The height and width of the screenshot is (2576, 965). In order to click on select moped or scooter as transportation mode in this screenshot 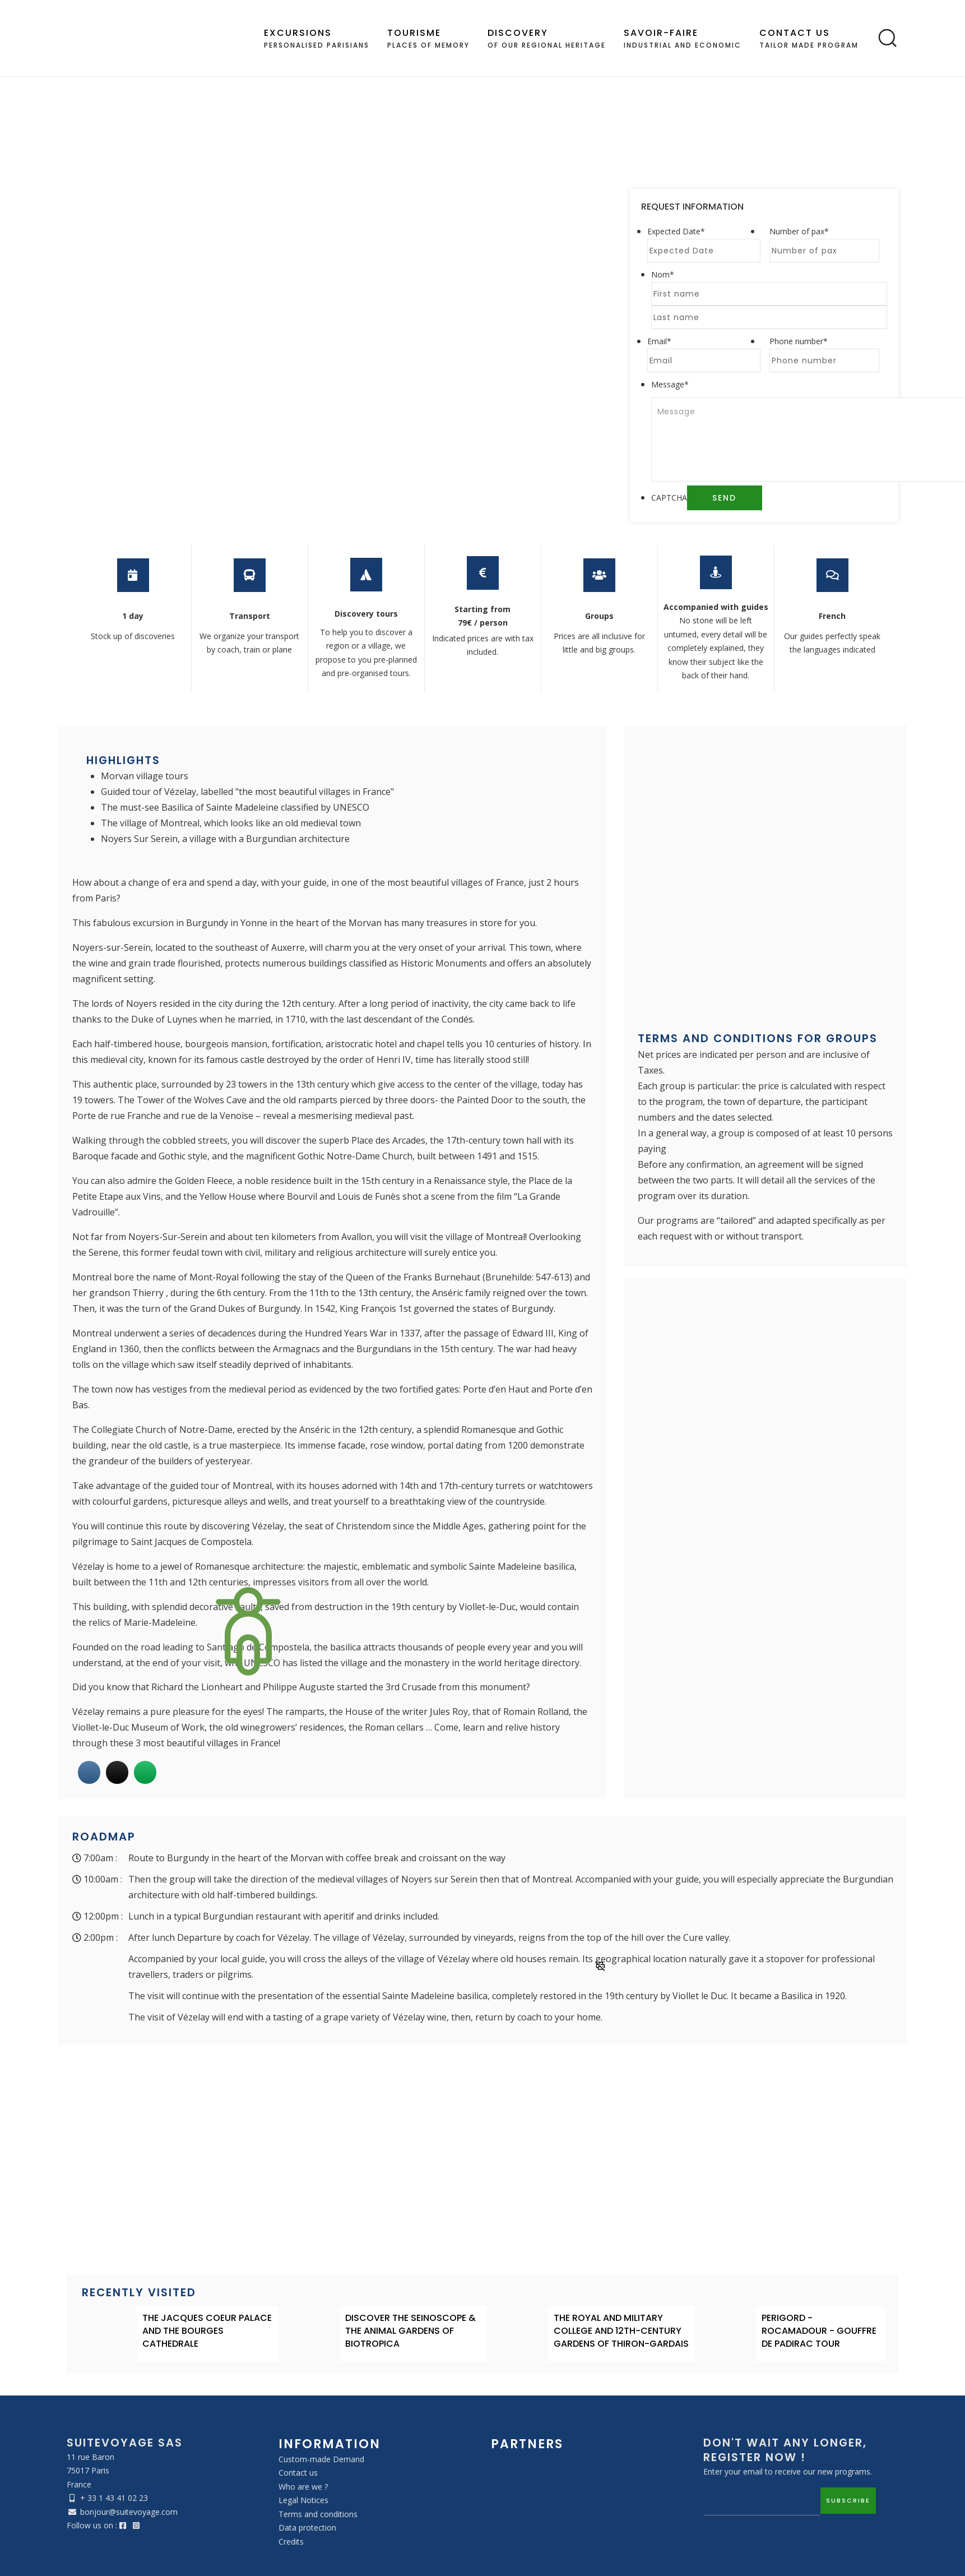, I will do `click(248, 1631)`.